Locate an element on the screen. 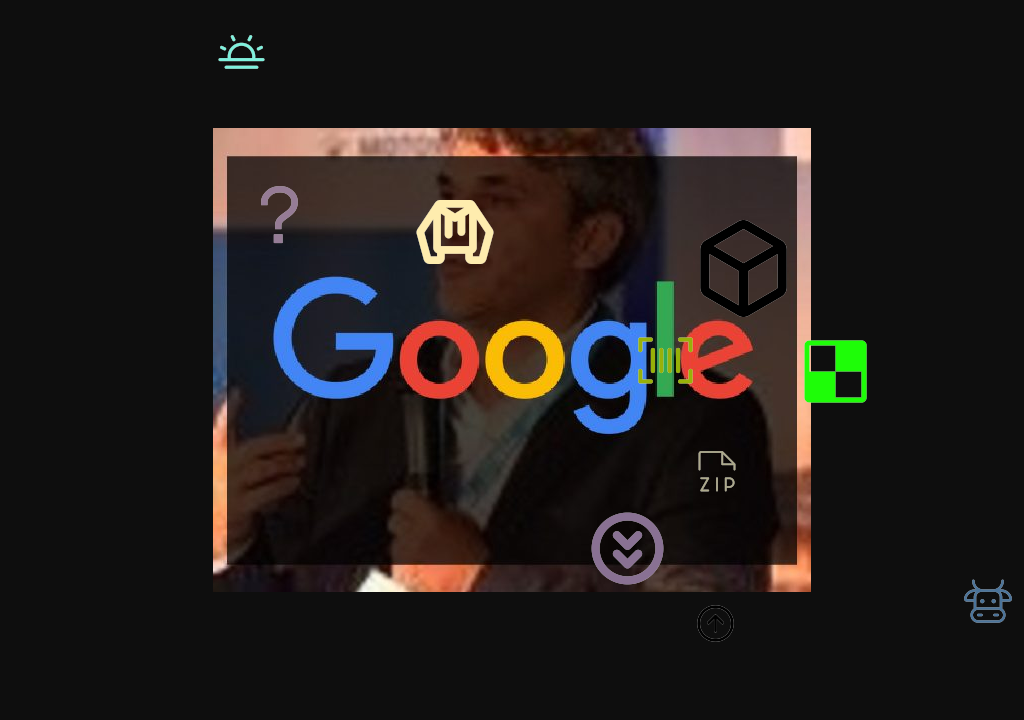  toggle sunrise or sunset display mode is located at coordinates (241, 53).